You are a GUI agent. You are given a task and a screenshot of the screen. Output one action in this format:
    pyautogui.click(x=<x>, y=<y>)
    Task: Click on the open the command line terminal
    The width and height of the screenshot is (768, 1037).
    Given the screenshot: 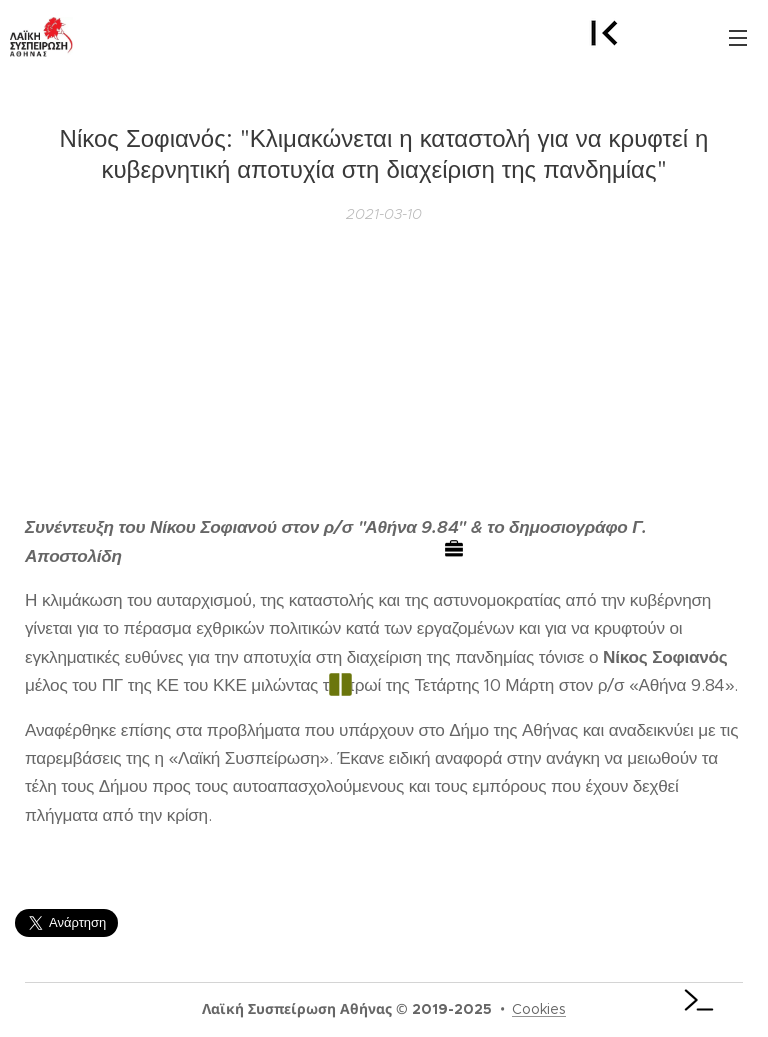 What is the action you would take?
    pyautogui.click(x=699, y=1000)
    